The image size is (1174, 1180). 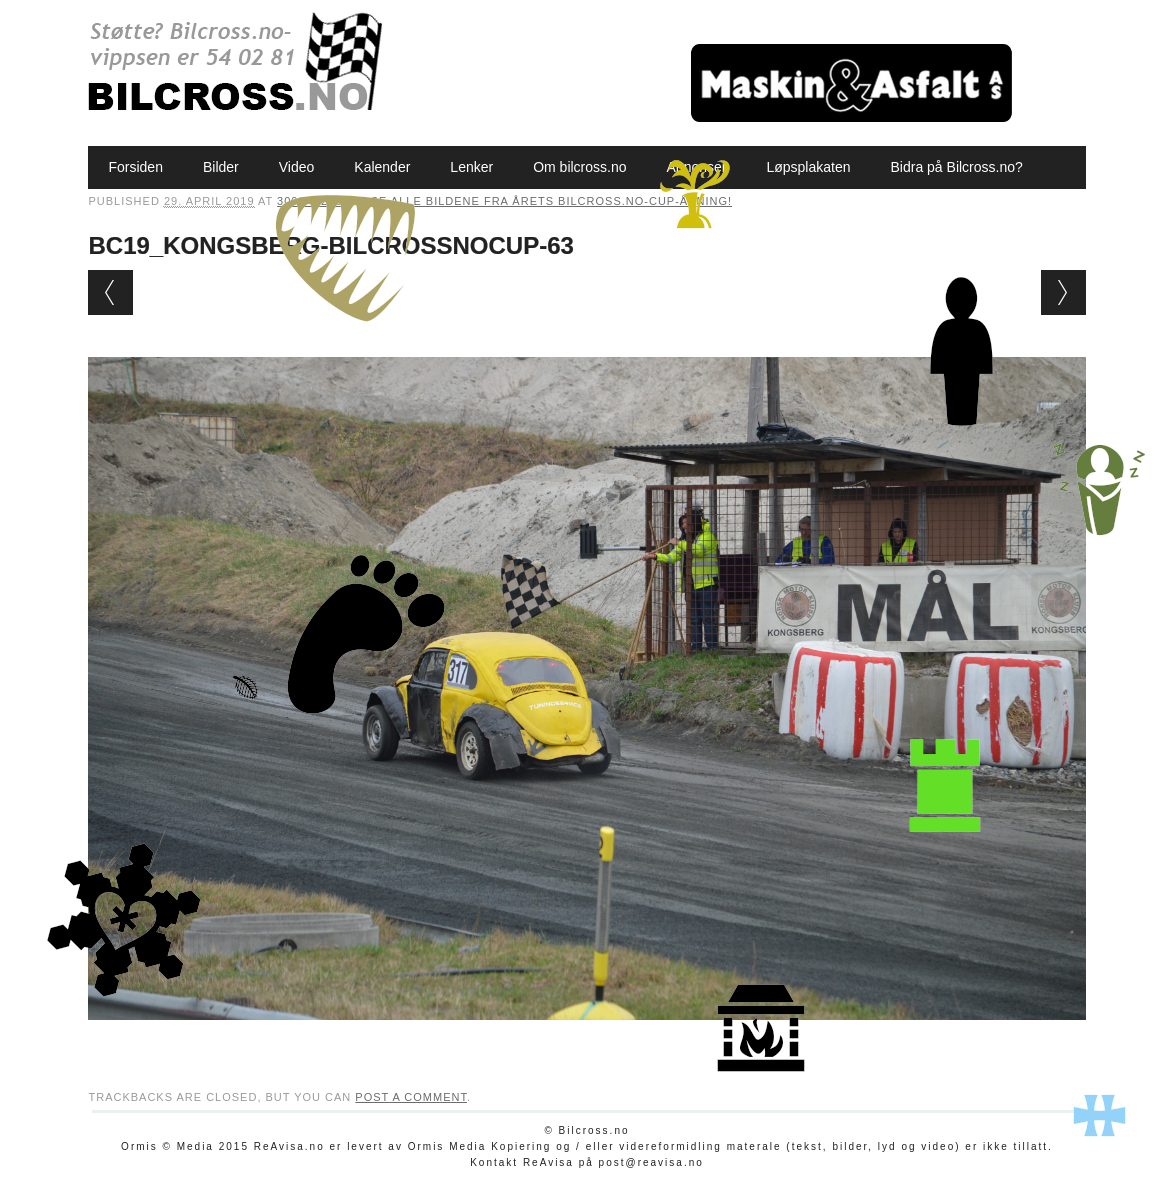 I want to click on select a monster or creature type in a game, so click(x=345, y=255).